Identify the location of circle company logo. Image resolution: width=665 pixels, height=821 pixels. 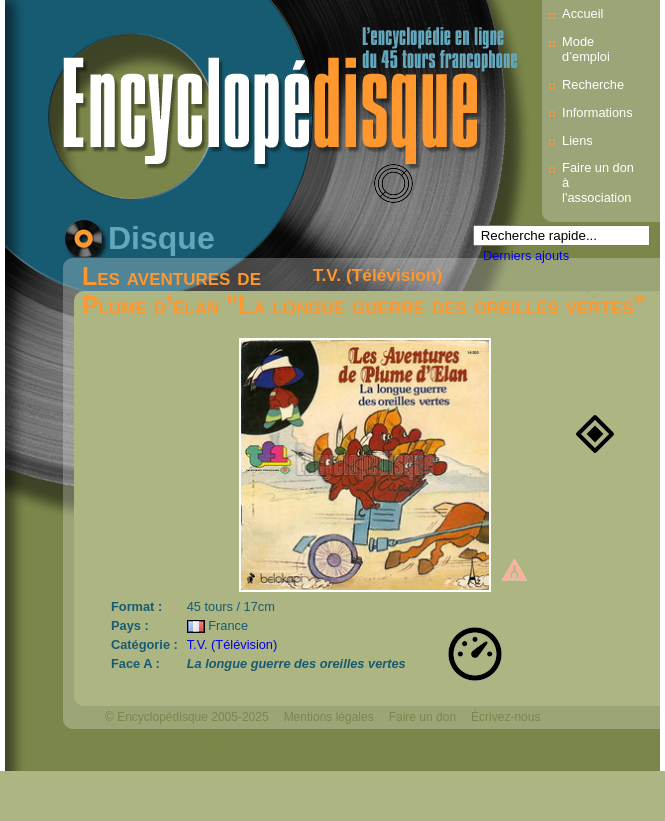
(393, 183).